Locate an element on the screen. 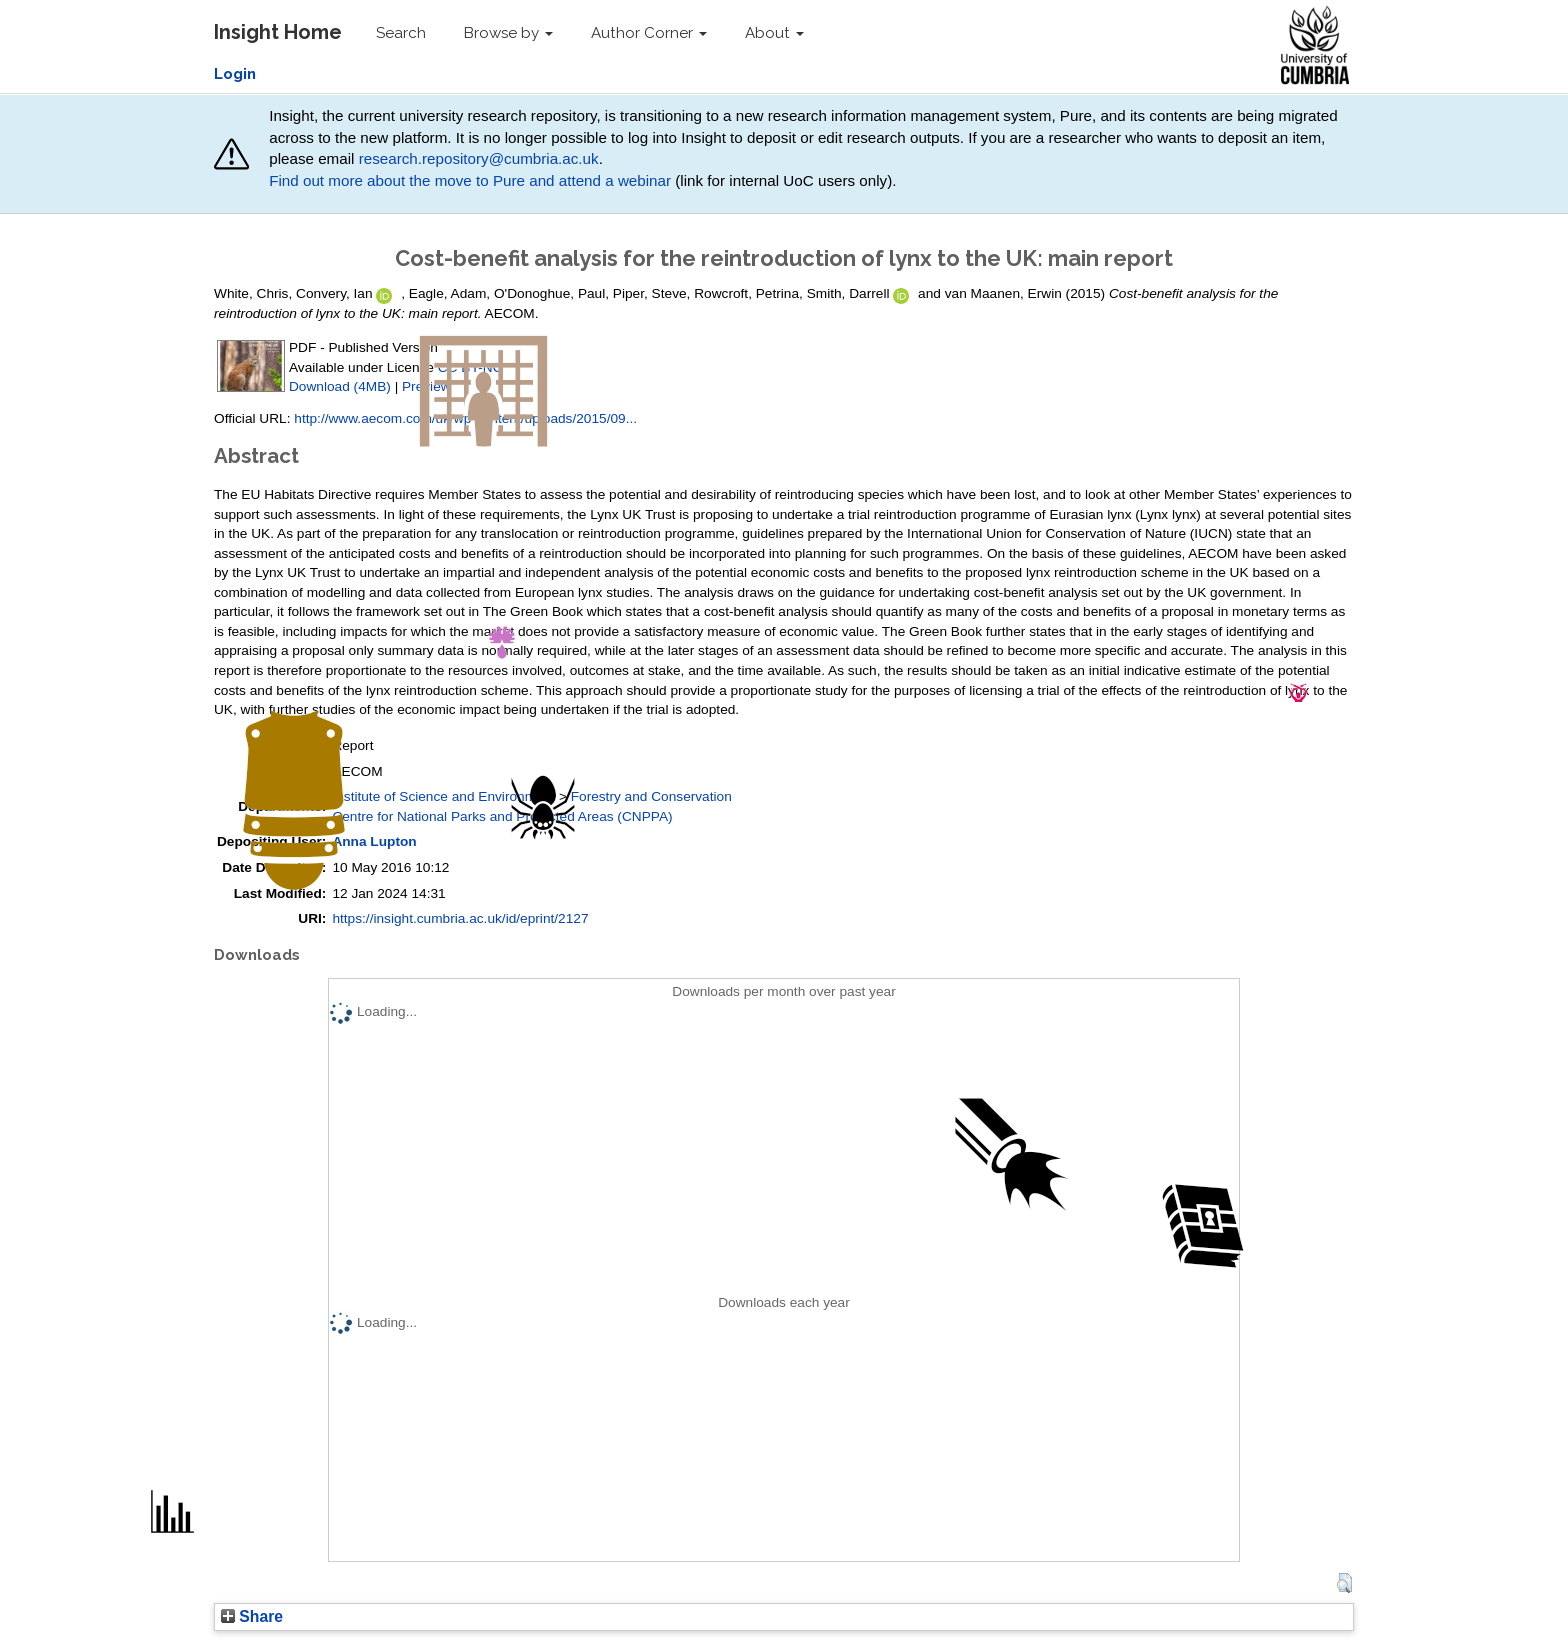 This screenshot has height=1641, width=1568. view statistical data or analytics is located at coordinates (172, 1511).